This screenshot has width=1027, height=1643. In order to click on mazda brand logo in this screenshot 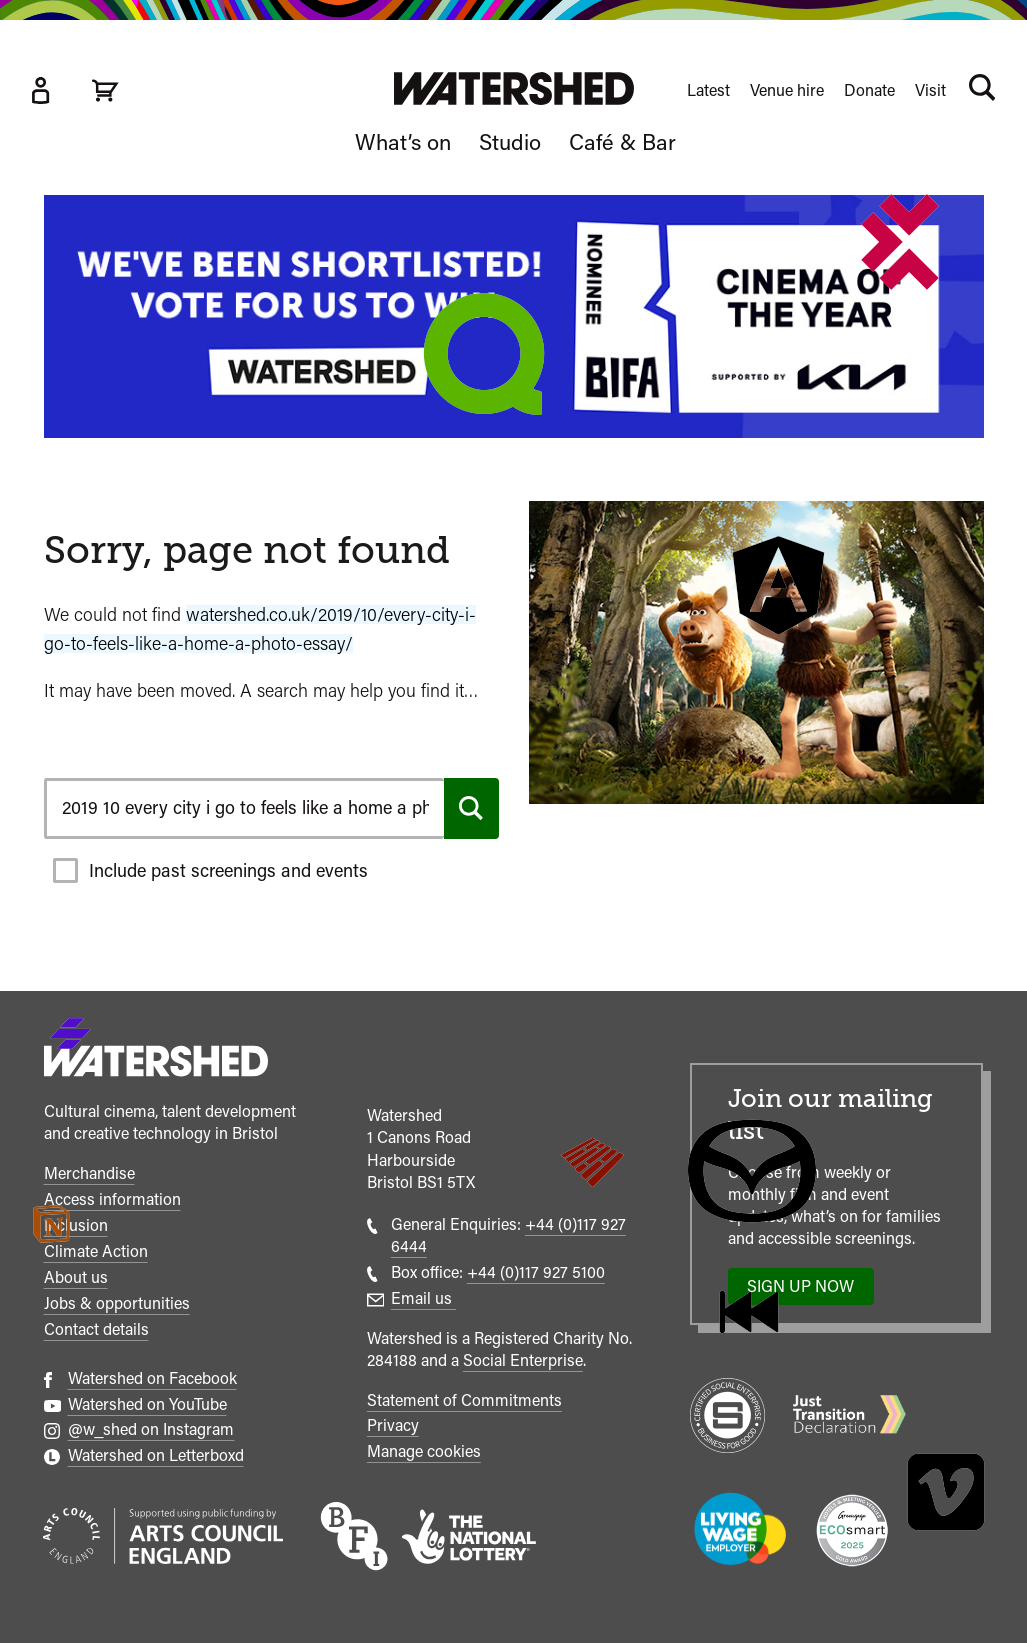, I will do `click(752, 1171)`.